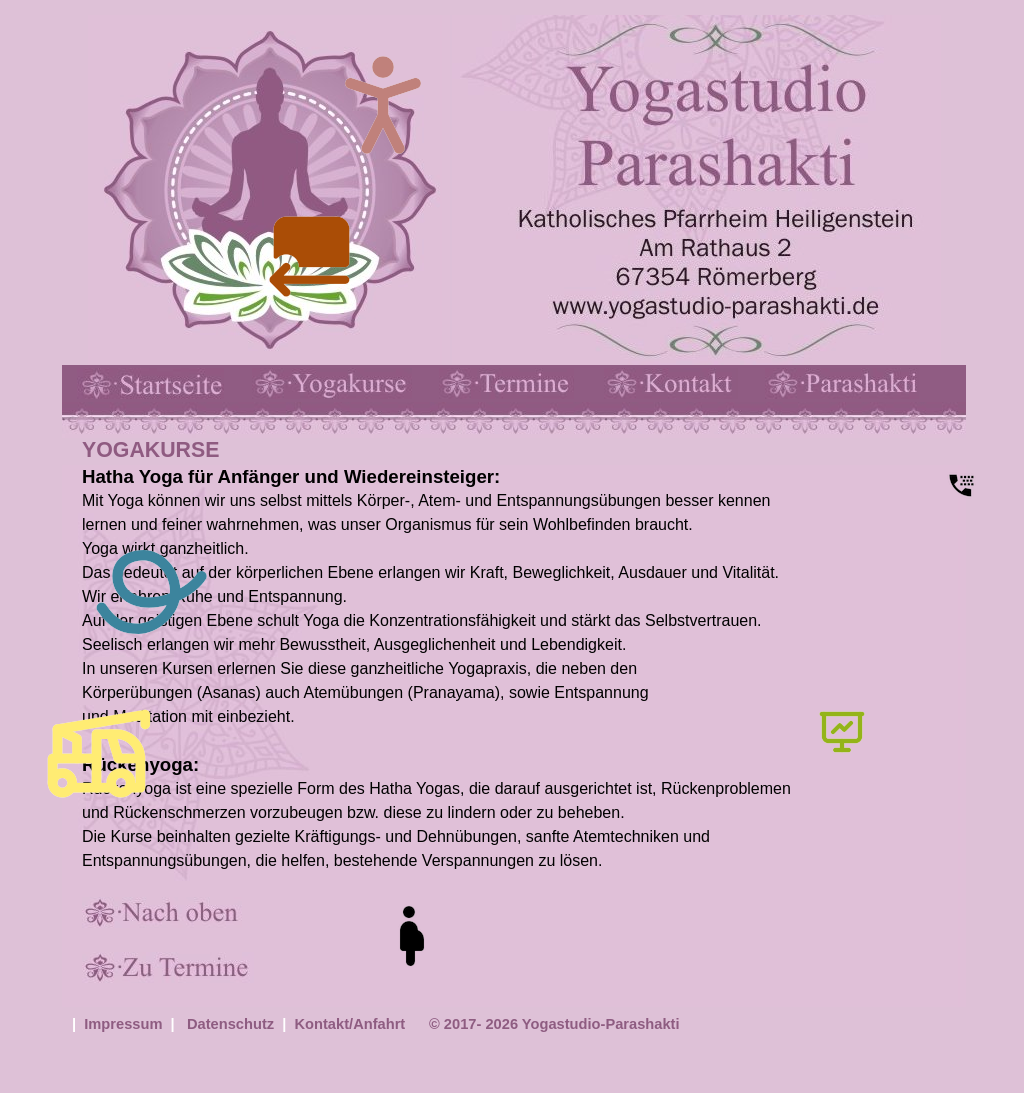 The width and height of the screenshot is (1024, 1093). What do you see at coordinates (149, 592) in the screenshot?
I see `access freehand drawing or annotation tools` at bounding box center [149, 592].